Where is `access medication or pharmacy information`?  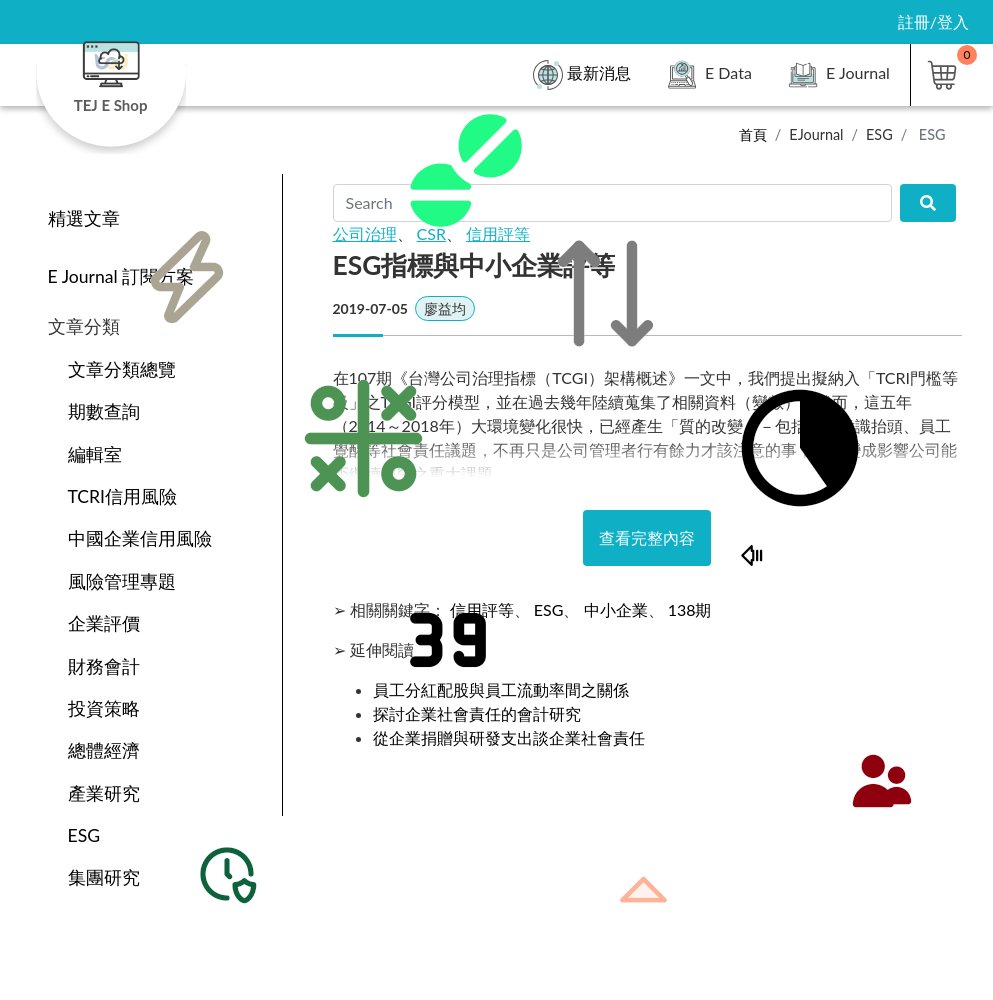 access medication or pharmacy information is located at coordinates (465, 170).